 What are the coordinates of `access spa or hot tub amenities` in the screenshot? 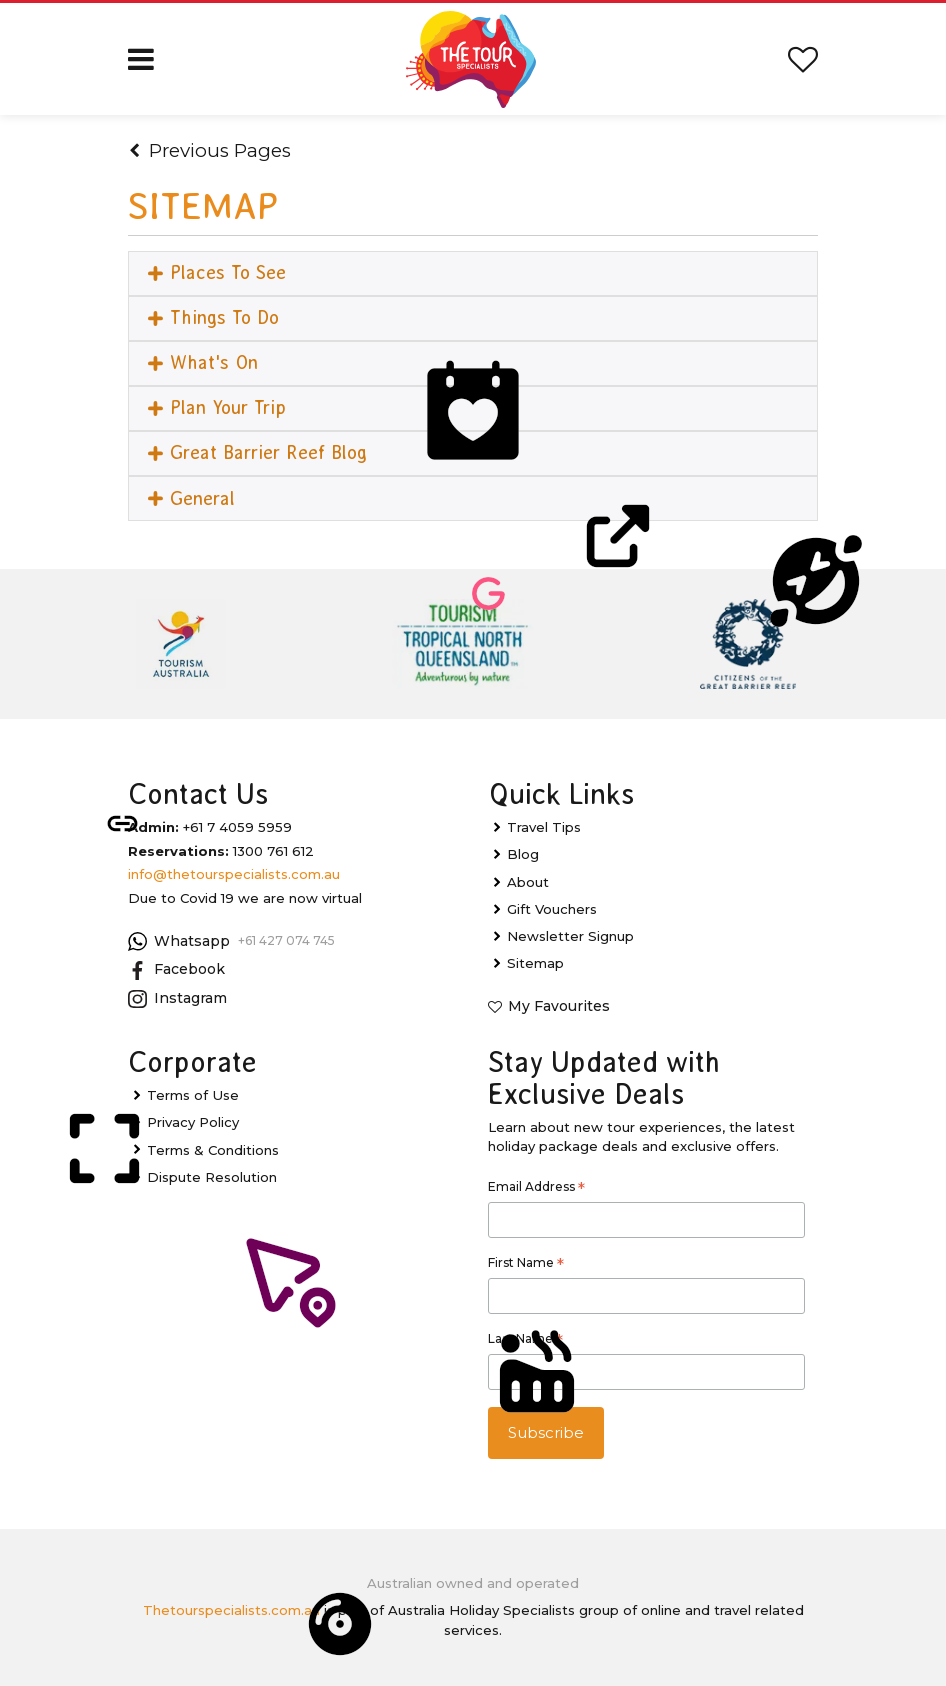 It's located at (537, 1370).